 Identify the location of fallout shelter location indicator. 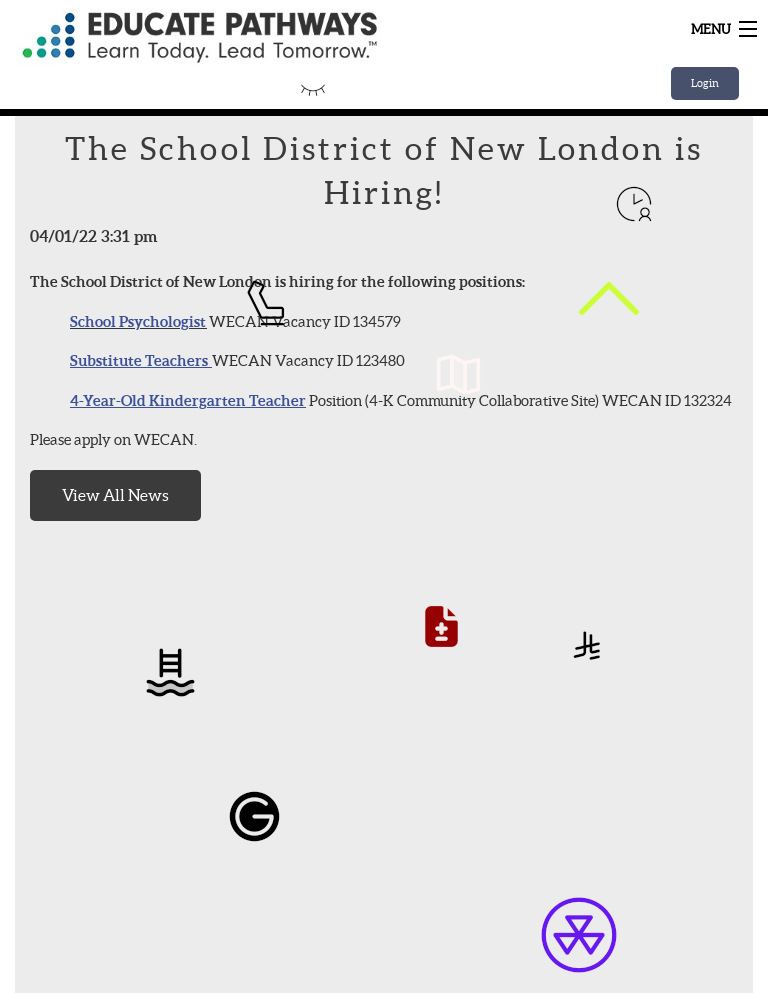
(579, 935).